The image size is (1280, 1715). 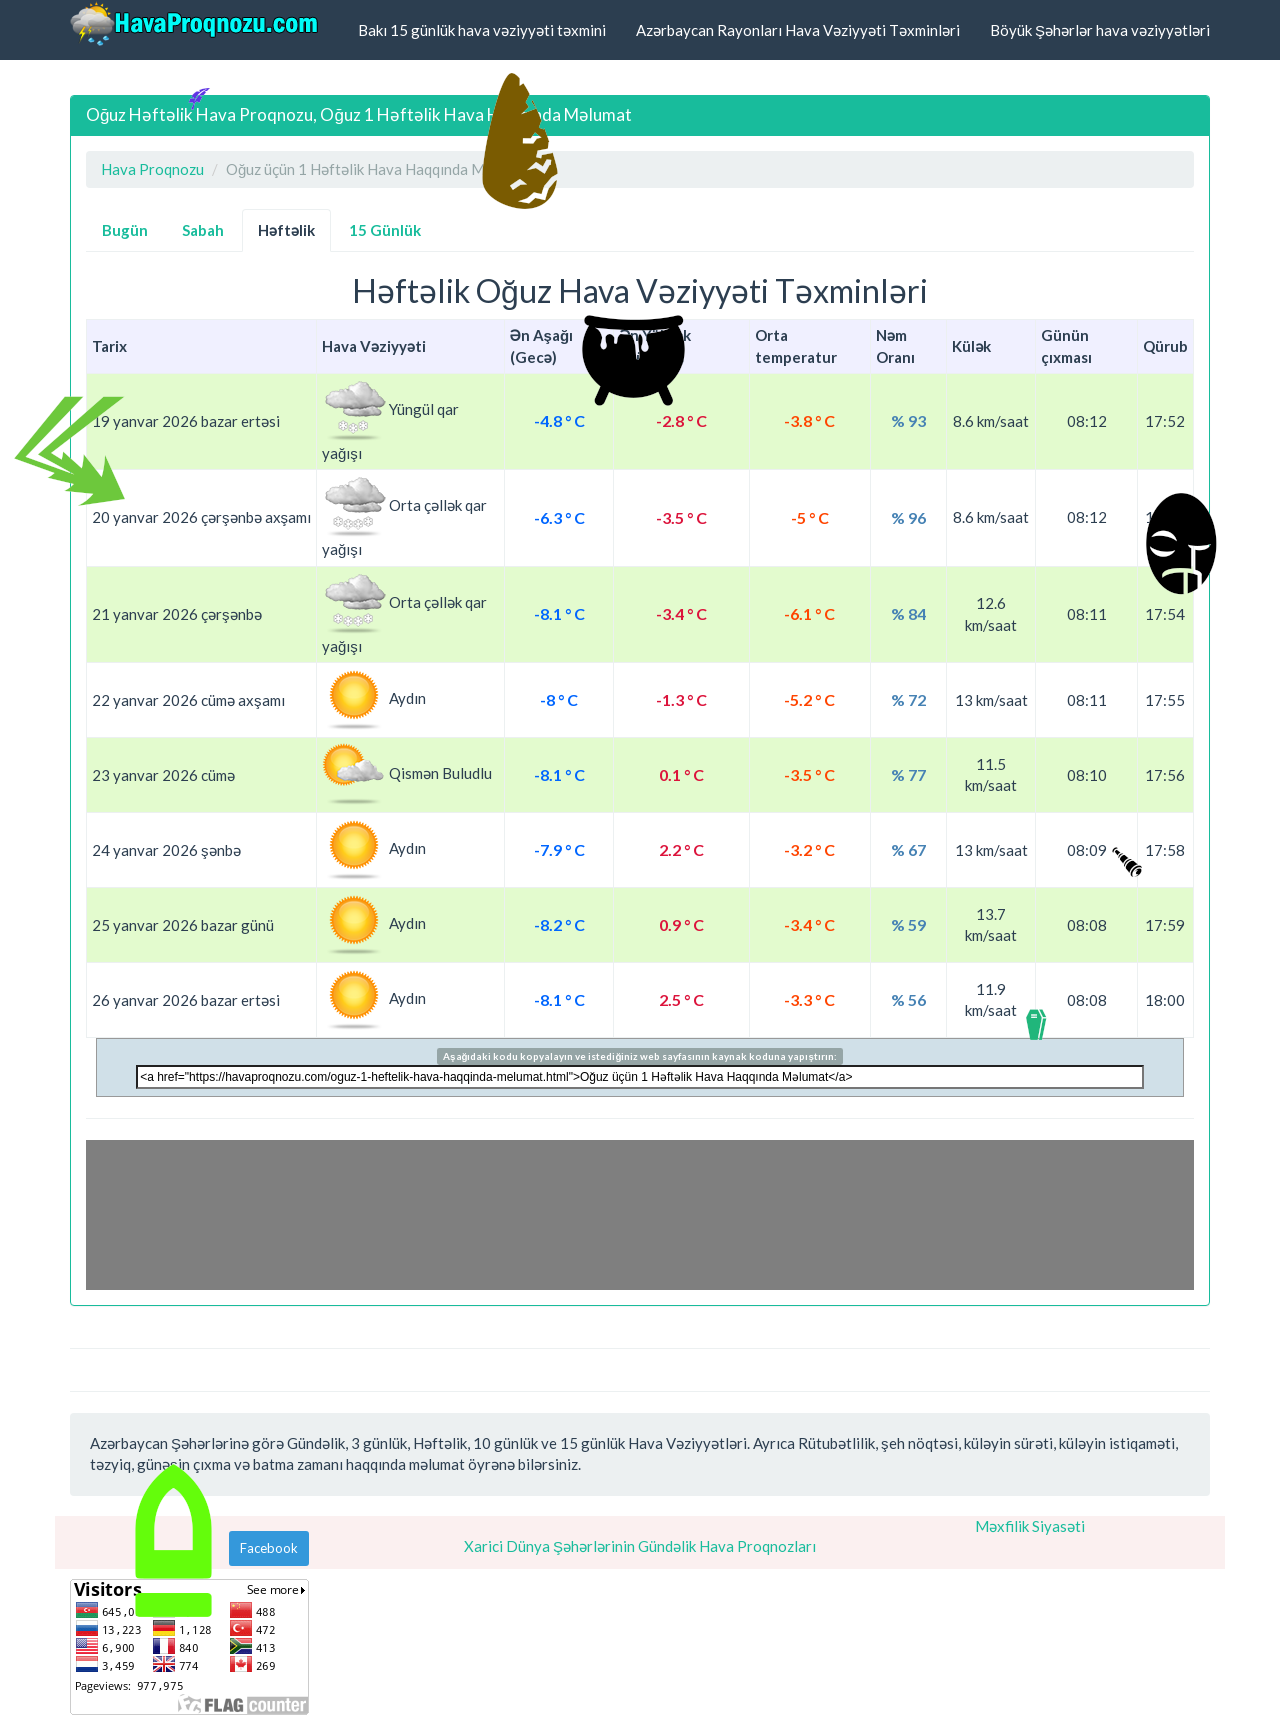 I want to click on indicates a defeated or knocked out character, so click(x=1179, y=543).